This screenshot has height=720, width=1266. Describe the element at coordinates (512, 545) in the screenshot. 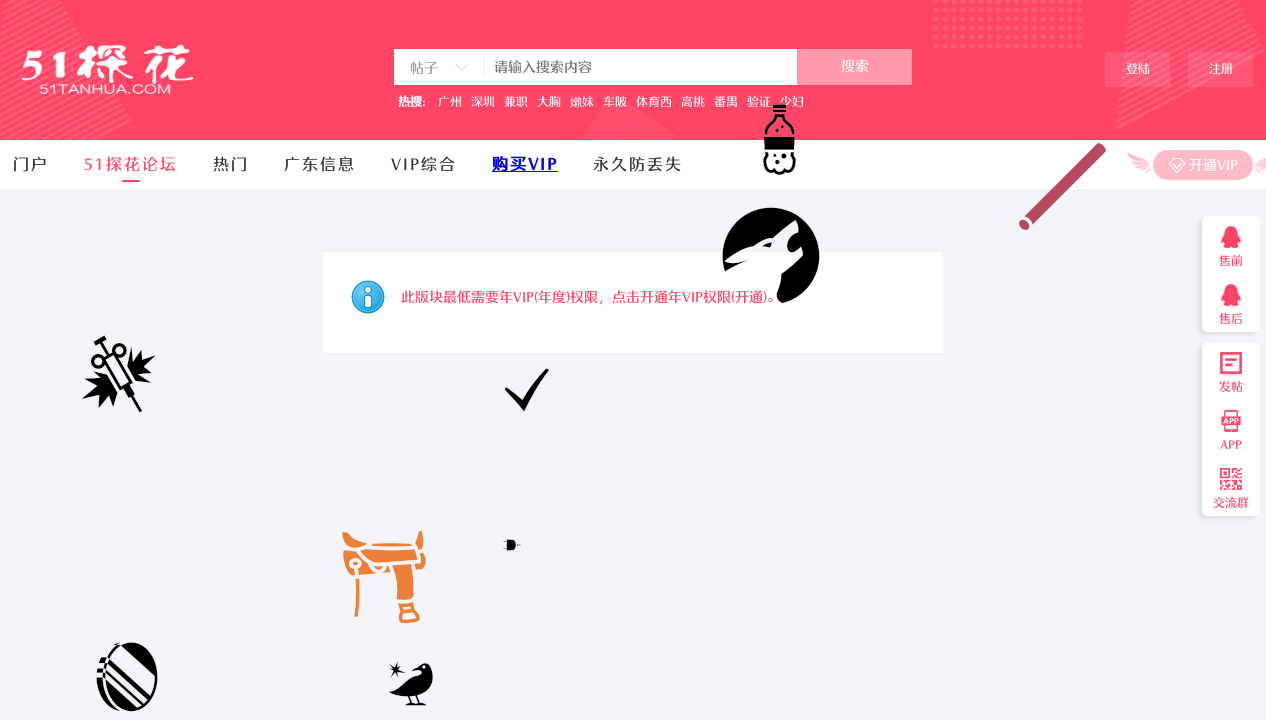

I see `represents a NAND logic gate in a circuit diagram` at that location.